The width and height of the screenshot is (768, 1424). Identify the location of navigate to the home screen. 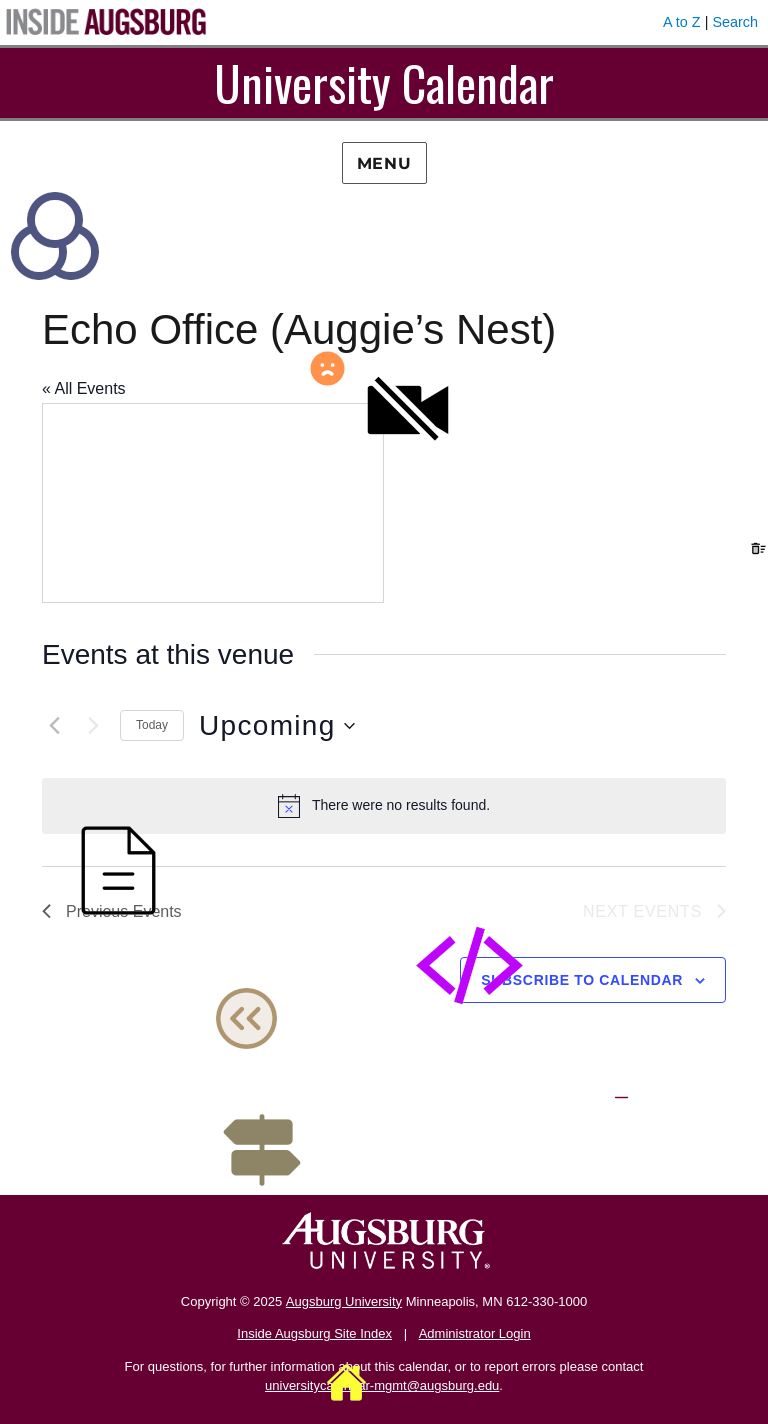
(346, 1382).